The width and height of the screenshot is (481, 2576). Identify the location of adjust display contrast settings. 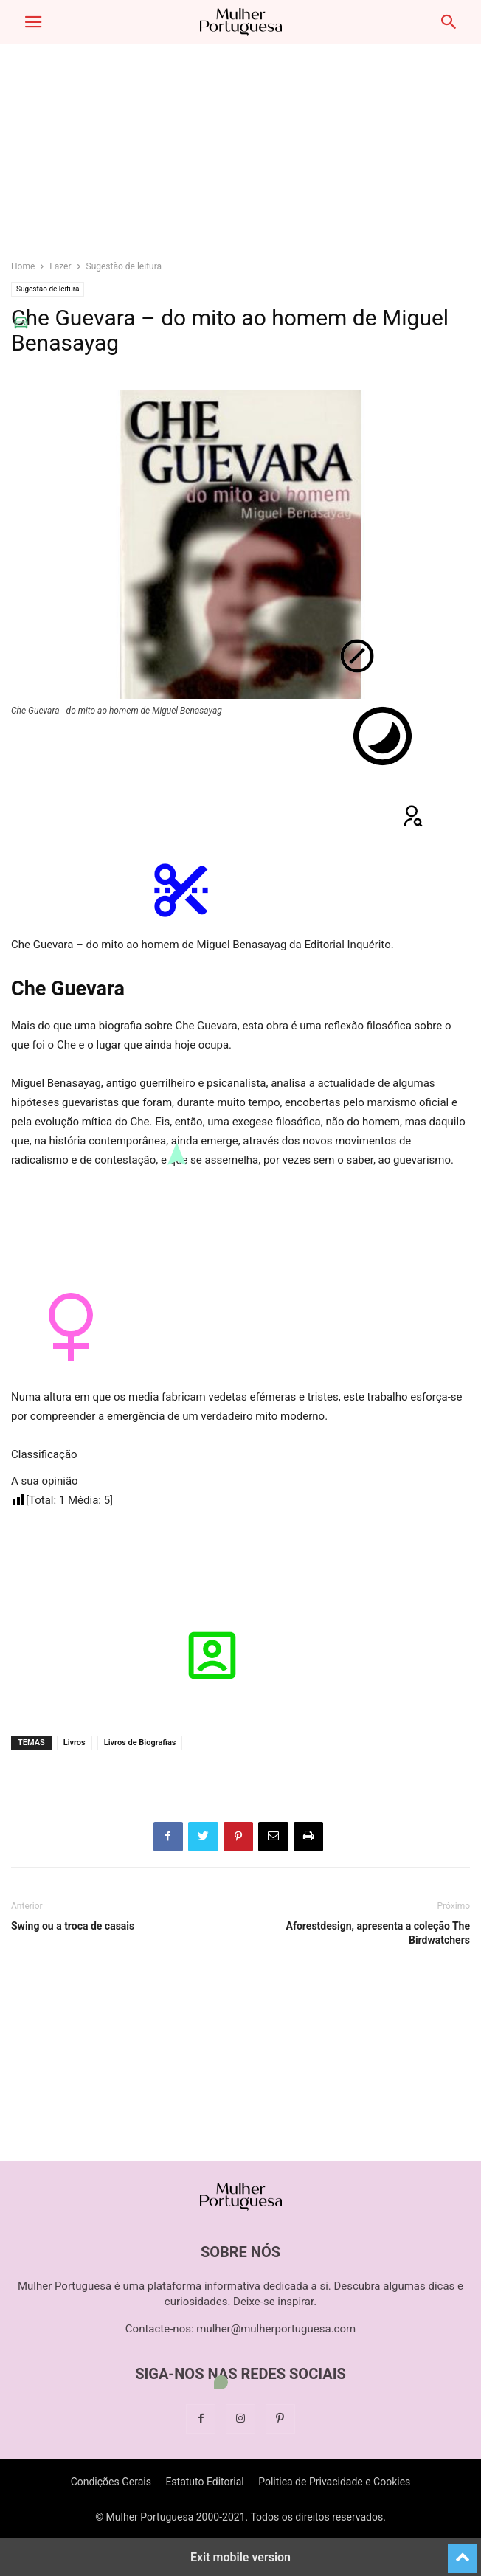
(382, 736).